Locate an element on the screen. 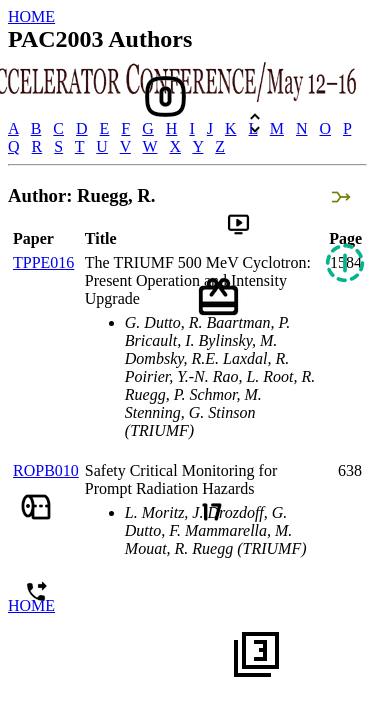 This screenshot has height=720, width=375. expand to show more content is located at coordinates (255, 123).